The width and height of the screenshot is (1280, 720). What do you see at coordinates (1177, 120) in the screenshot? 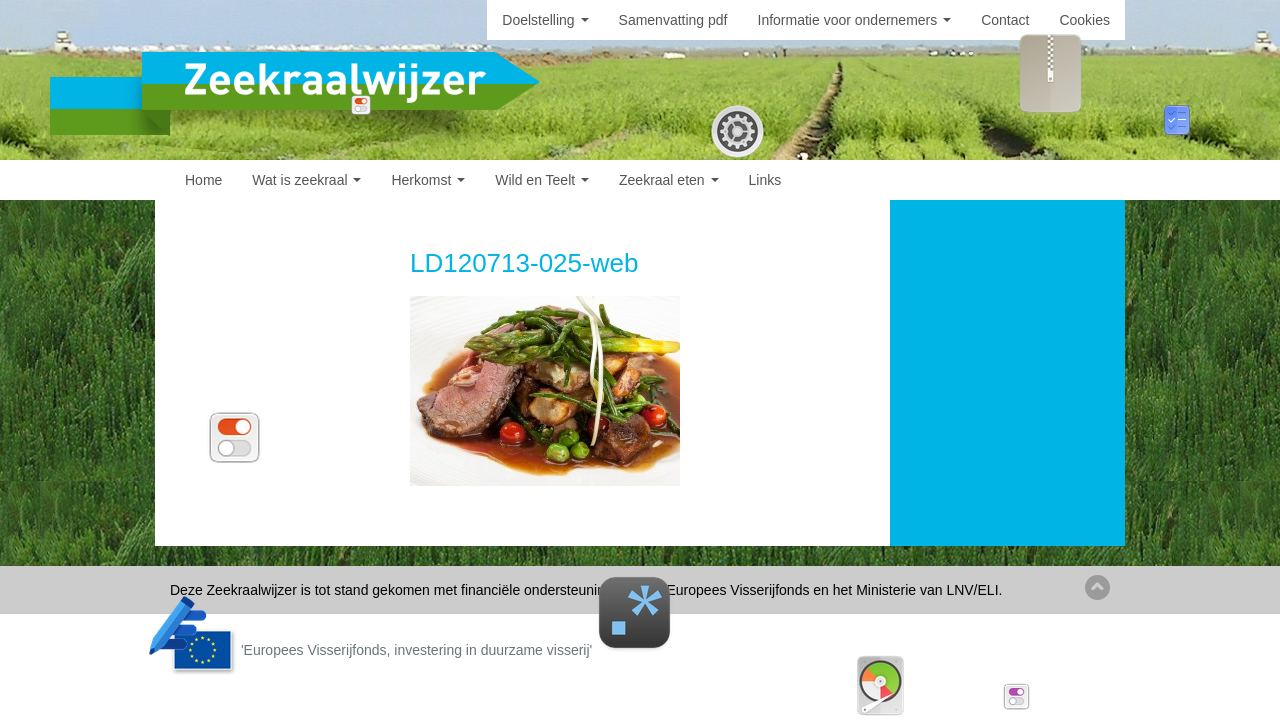
I see `open the to-do list app` at bounding box center [1177, 120].